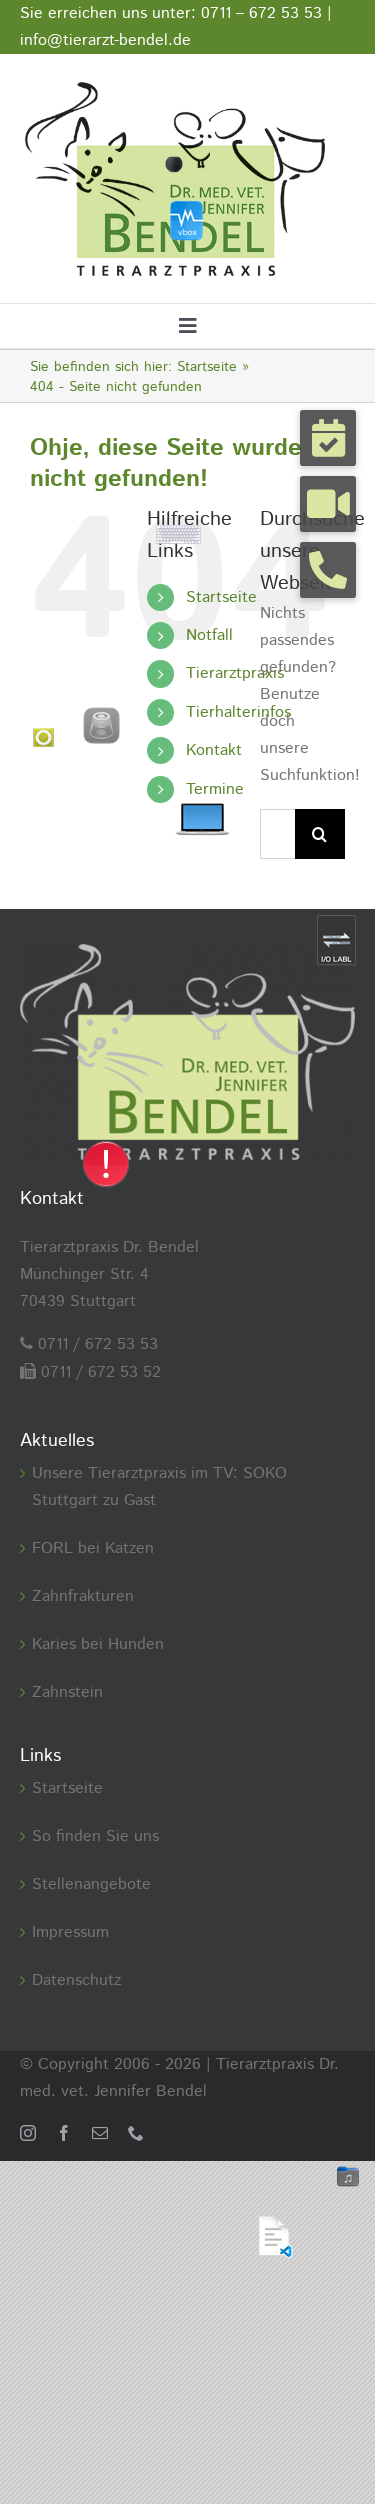  What do you see at coordinates (174, 166) in the screenshot?
I see `access HomePod mini settings` at bounding box center [174, 166].